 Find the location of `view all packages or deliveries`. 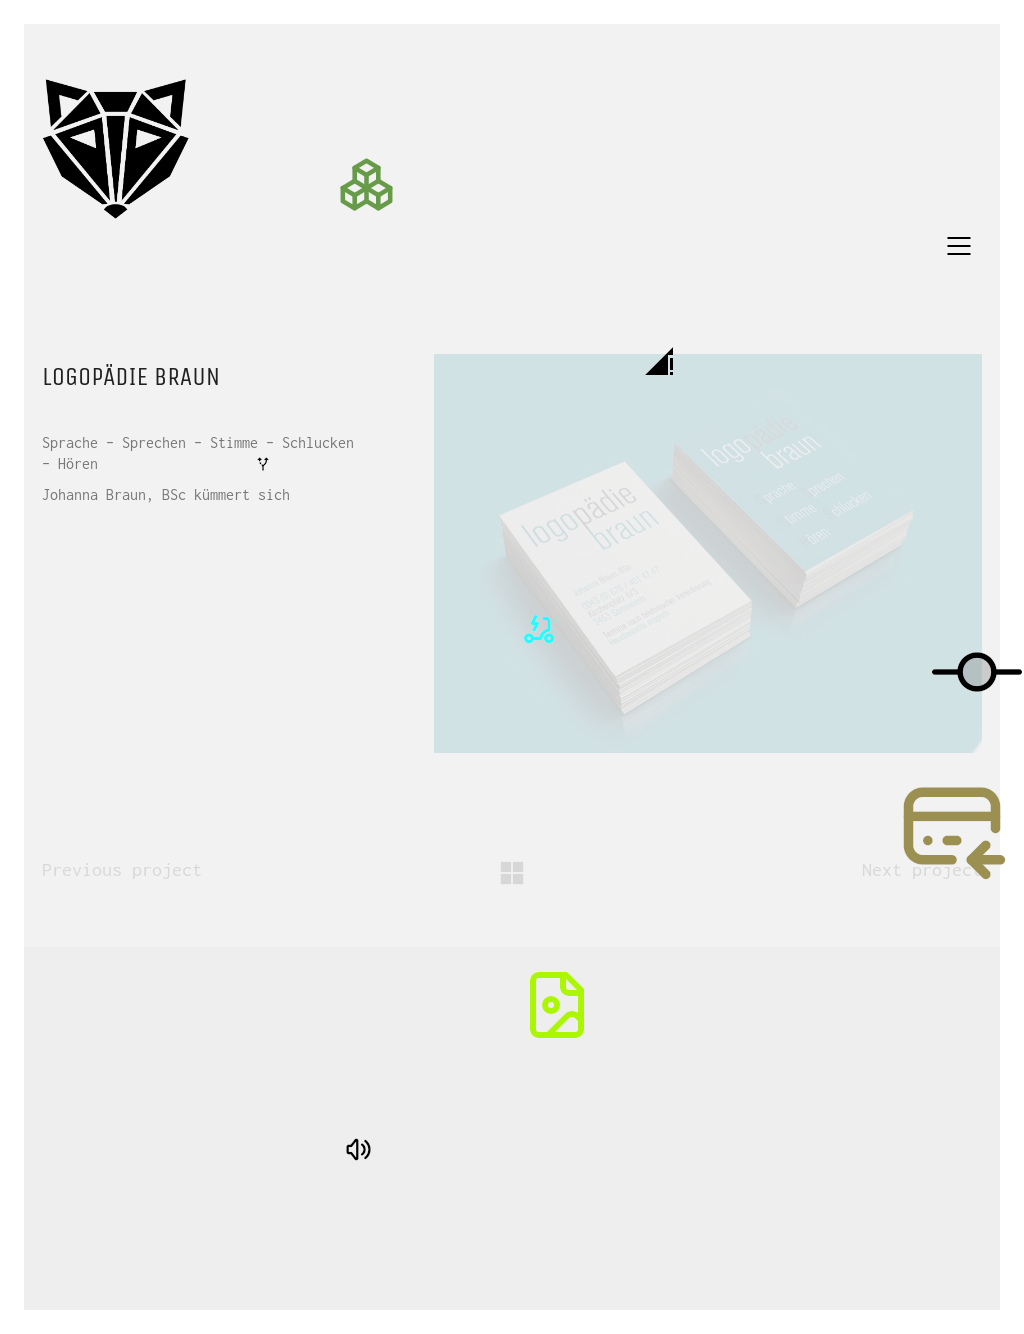

view all packages or deliveries is located at coordinates (366, 184).